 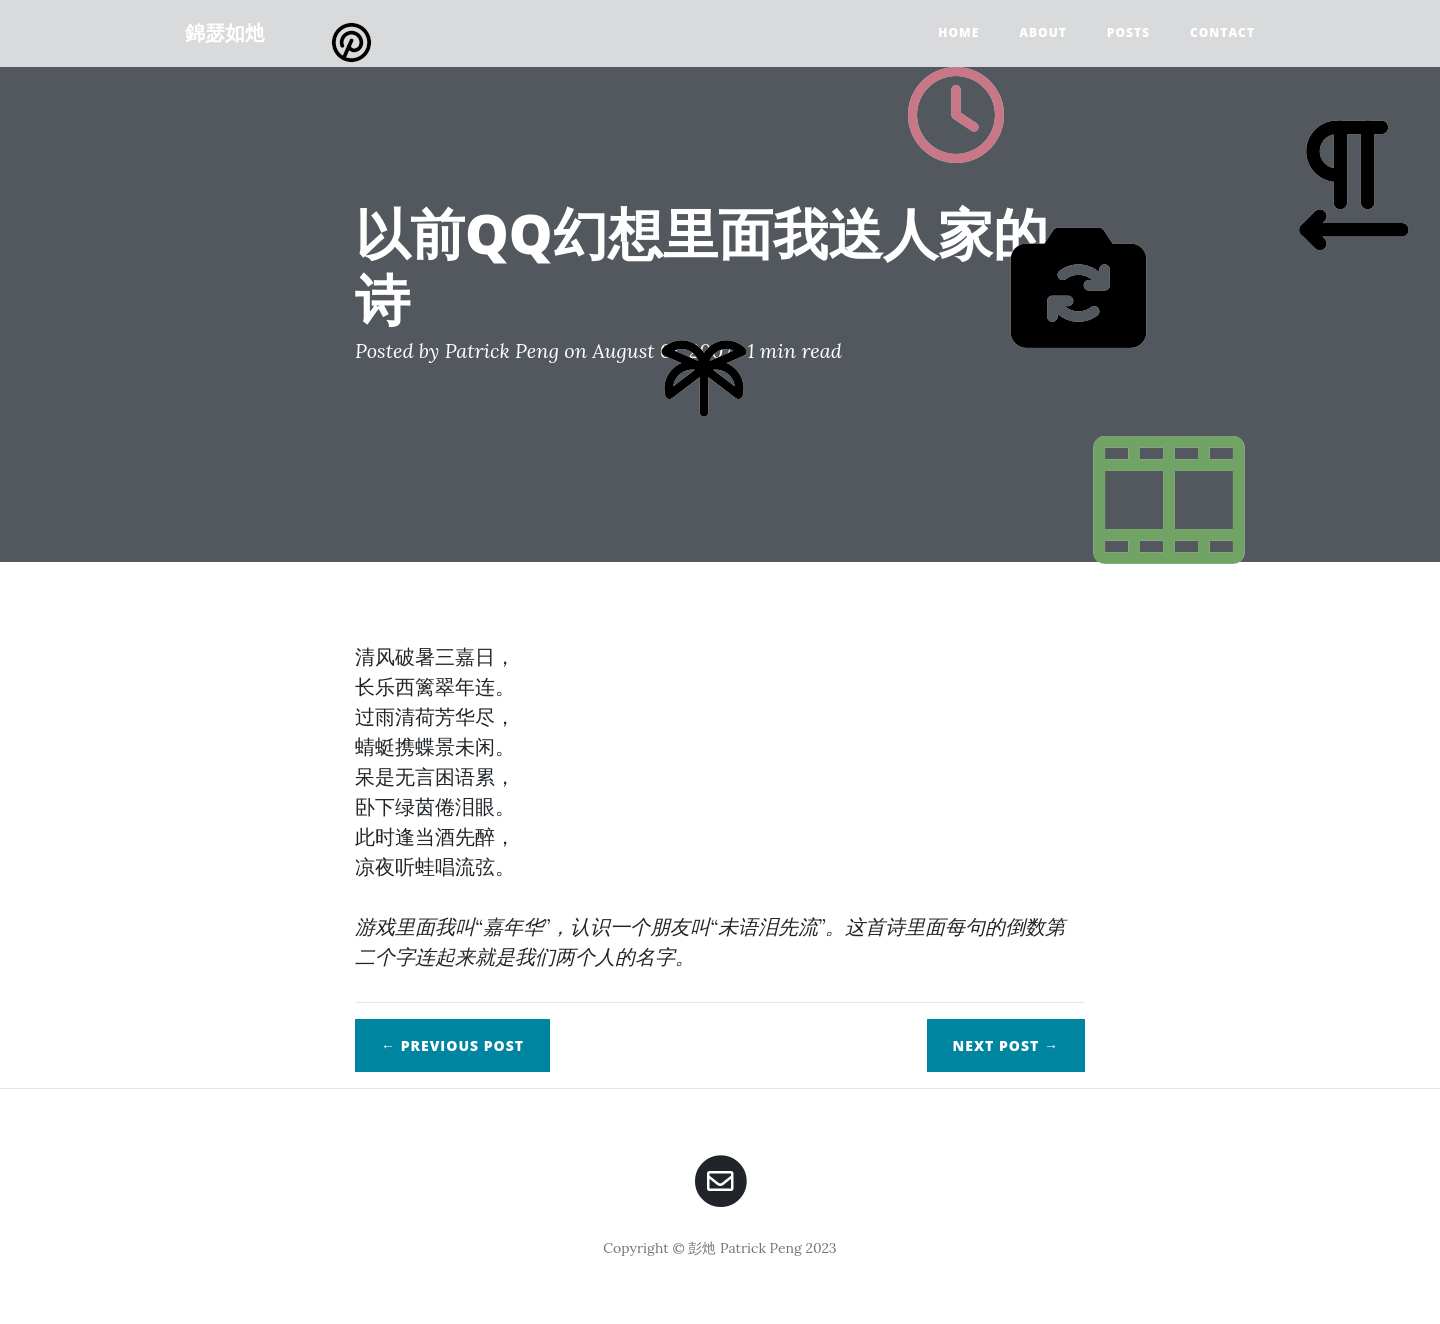 What do you see at coordinates (351, 42) in the screenshot?
I see `share to Pinterest` at bounding box center [351, 42].